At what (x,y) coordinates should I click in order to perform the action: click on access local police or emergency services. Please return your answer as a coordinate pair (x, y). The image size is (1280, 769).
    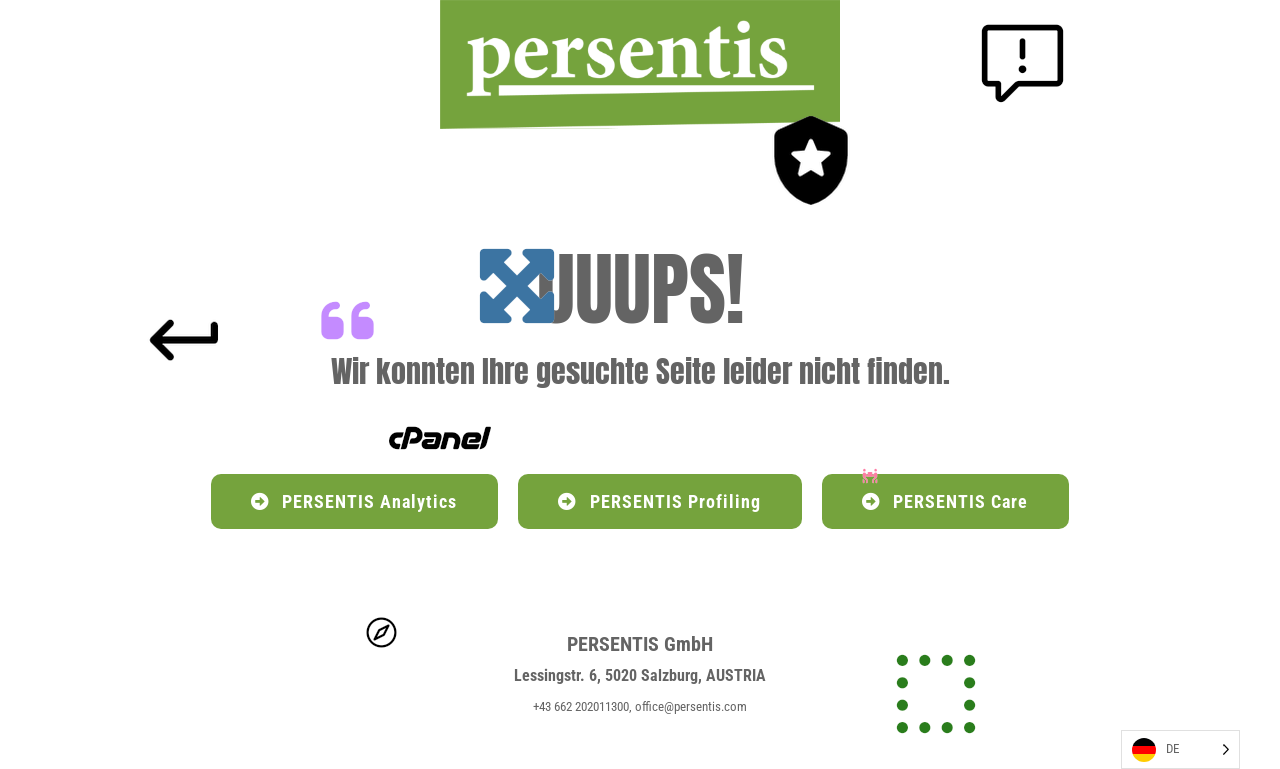
    Looking at the image, I should click on (811, 160).